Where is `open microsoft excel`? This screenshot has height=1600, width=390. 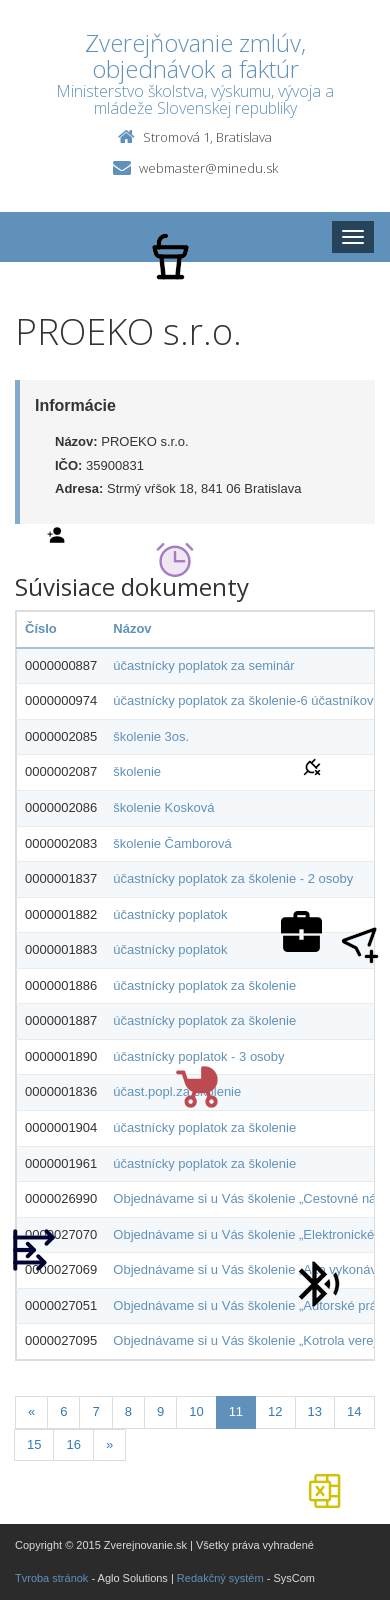
open microsoft excel is located at coordinates (326, 1491).